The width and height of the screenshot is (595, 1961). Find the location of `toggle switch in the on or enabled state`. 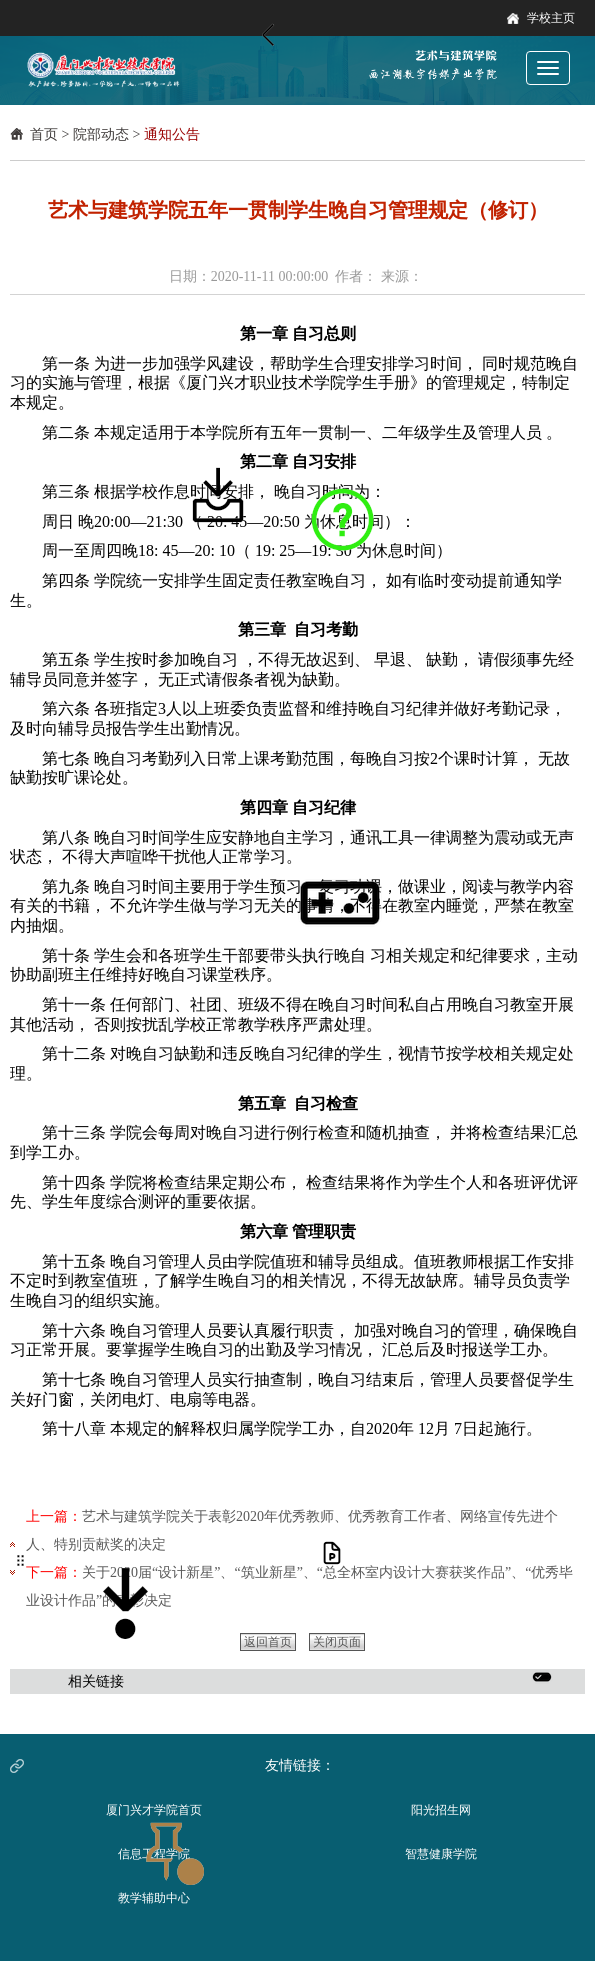

toggle switch in the on or enabled state is located at coordinates (542, 1677).